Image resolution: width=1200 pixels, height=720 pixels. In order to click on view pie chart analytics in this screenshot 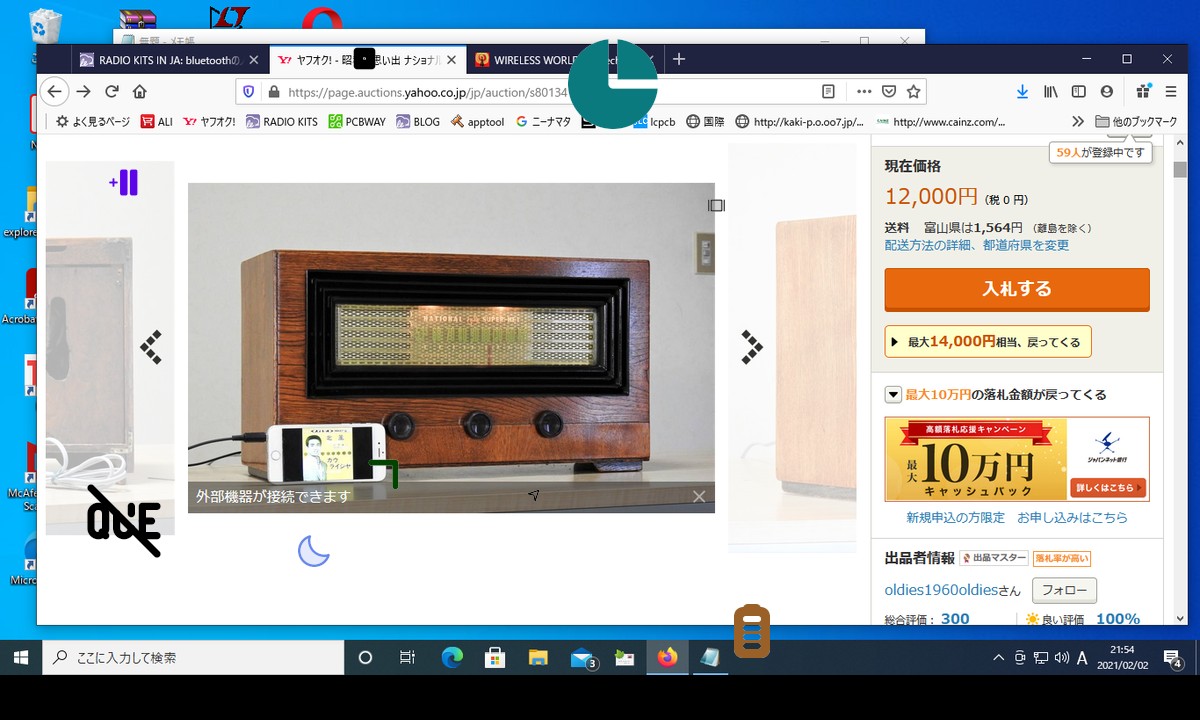, I will do `click(613, 84)`.